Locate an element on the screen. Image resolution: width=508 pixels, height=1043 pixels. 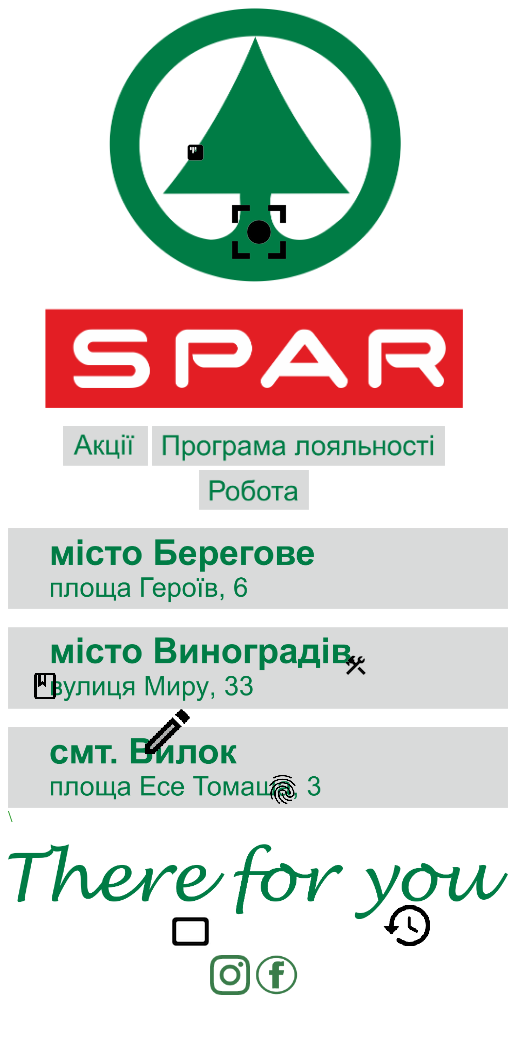
edit or modify content is located at coordinates (167, 731).